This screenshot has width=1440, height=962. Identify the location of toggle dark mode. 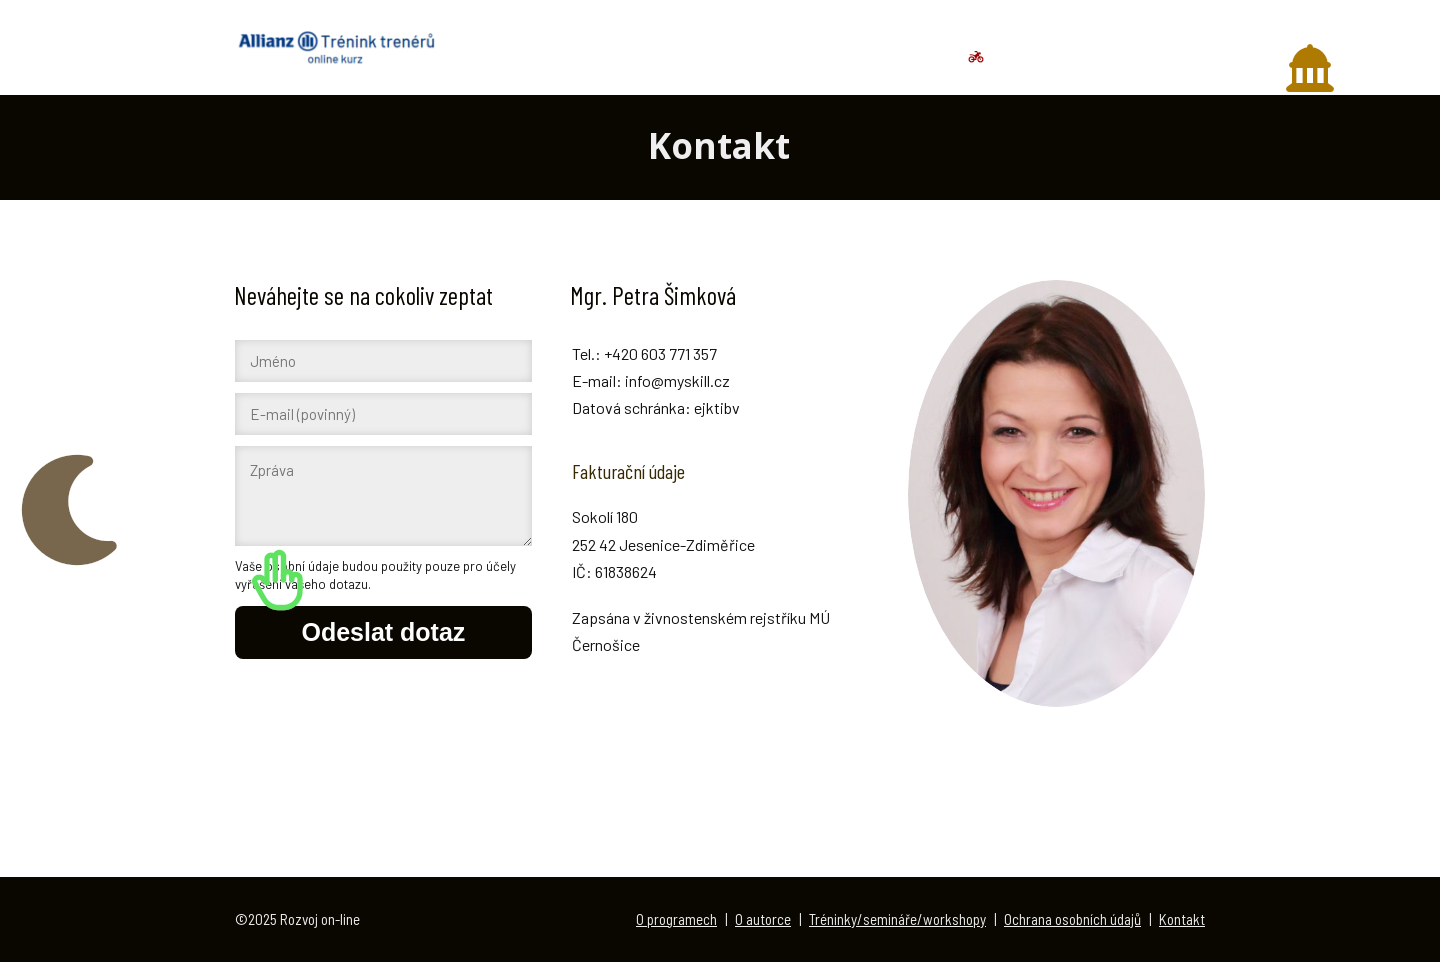
(77, 510).